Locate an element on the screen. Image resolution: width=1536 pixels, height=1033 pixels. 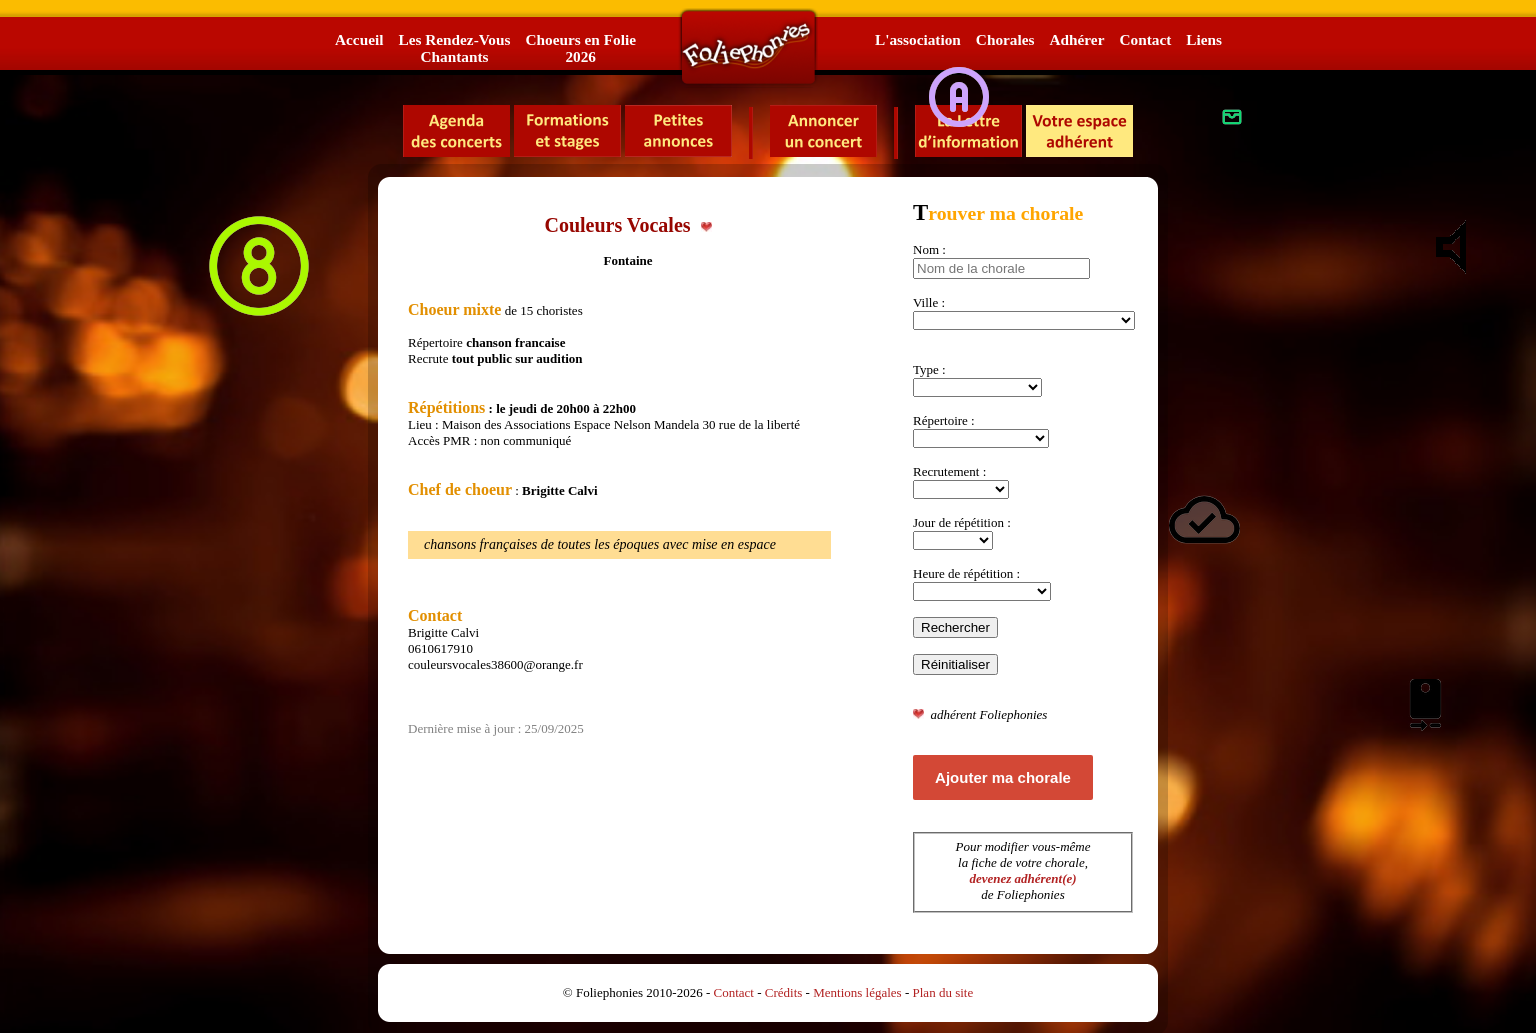
indicates an "A" grade or rating is located at coordinates (959, 97).